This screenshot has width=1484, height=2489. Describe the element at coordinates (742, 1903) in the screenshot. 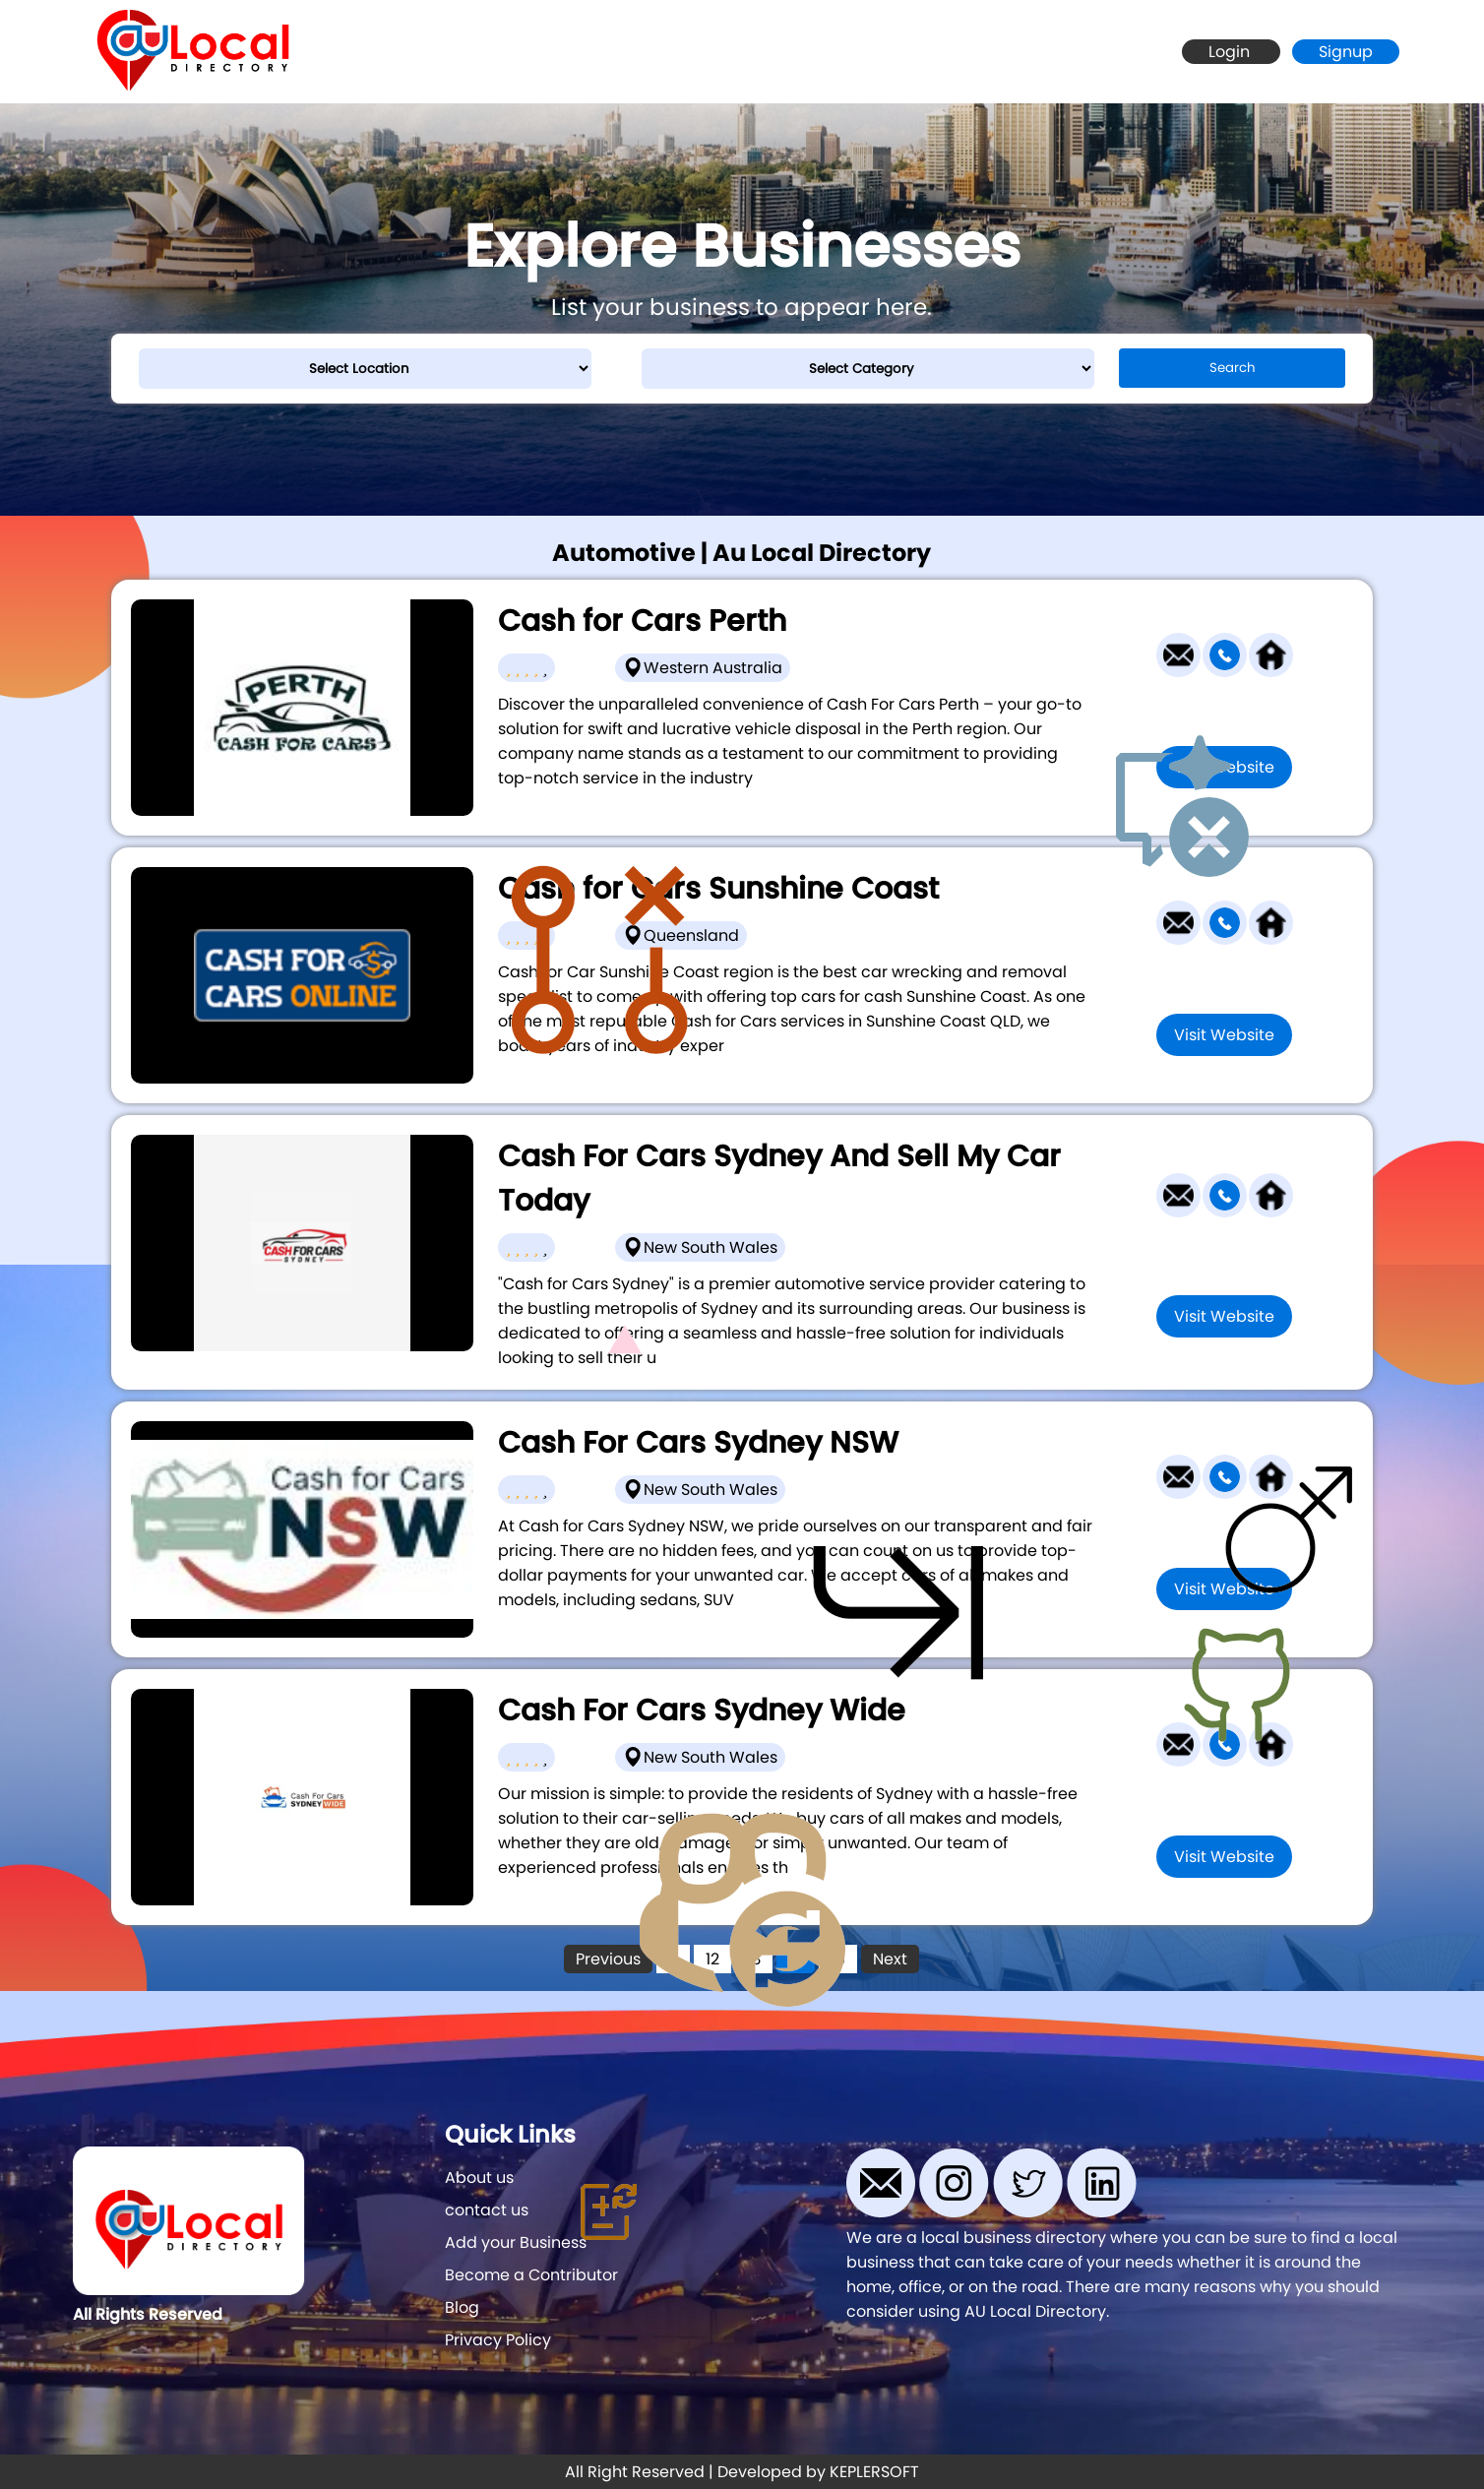

I see `copilot is processing your request` at that location.